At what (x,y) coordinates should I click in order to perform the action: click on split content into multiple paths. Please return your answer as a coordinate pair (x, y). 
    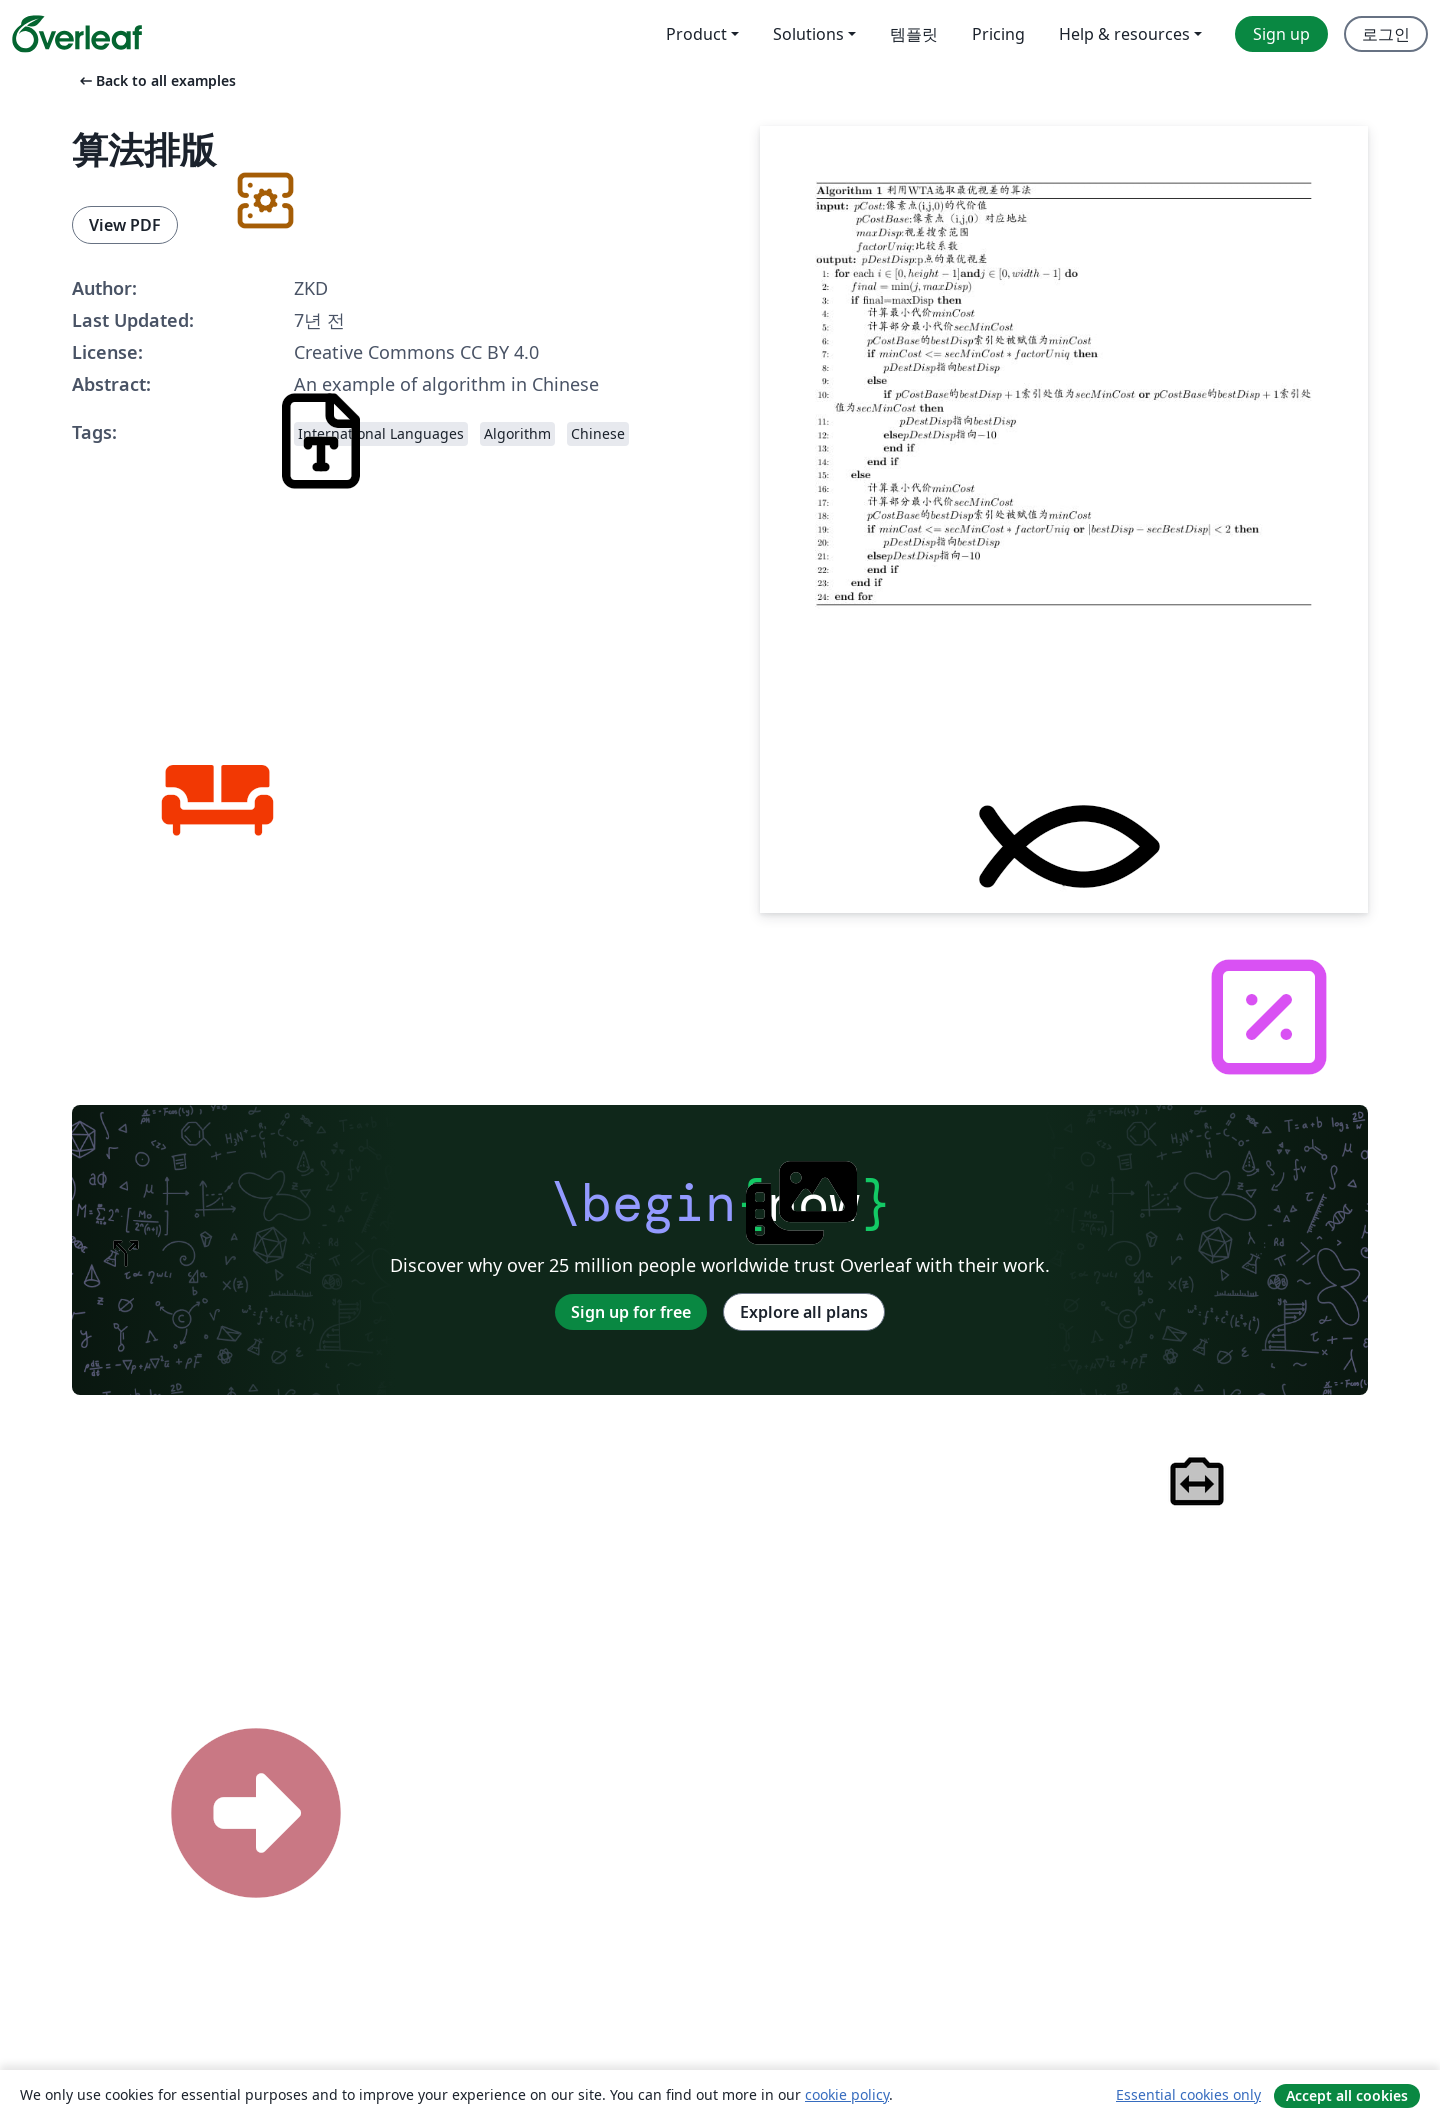
    Looking at the image, I should click on (126, 1253).